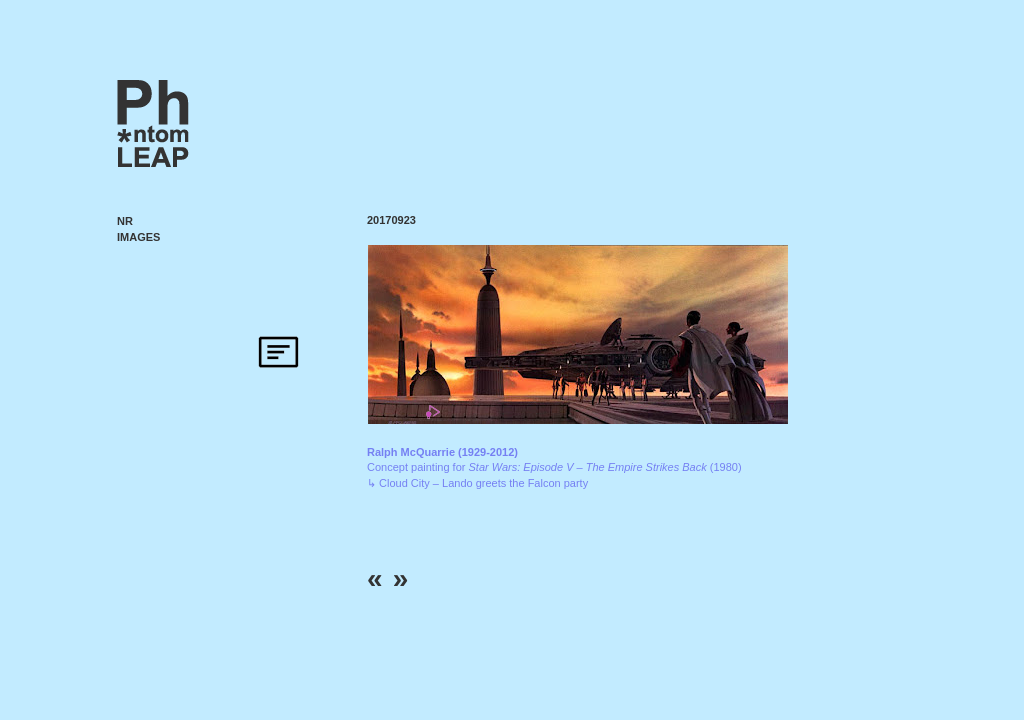 Image resolution: width=1024 pixels, height=720 pixels. I want to click on add a new note or document, so click(278, 353).